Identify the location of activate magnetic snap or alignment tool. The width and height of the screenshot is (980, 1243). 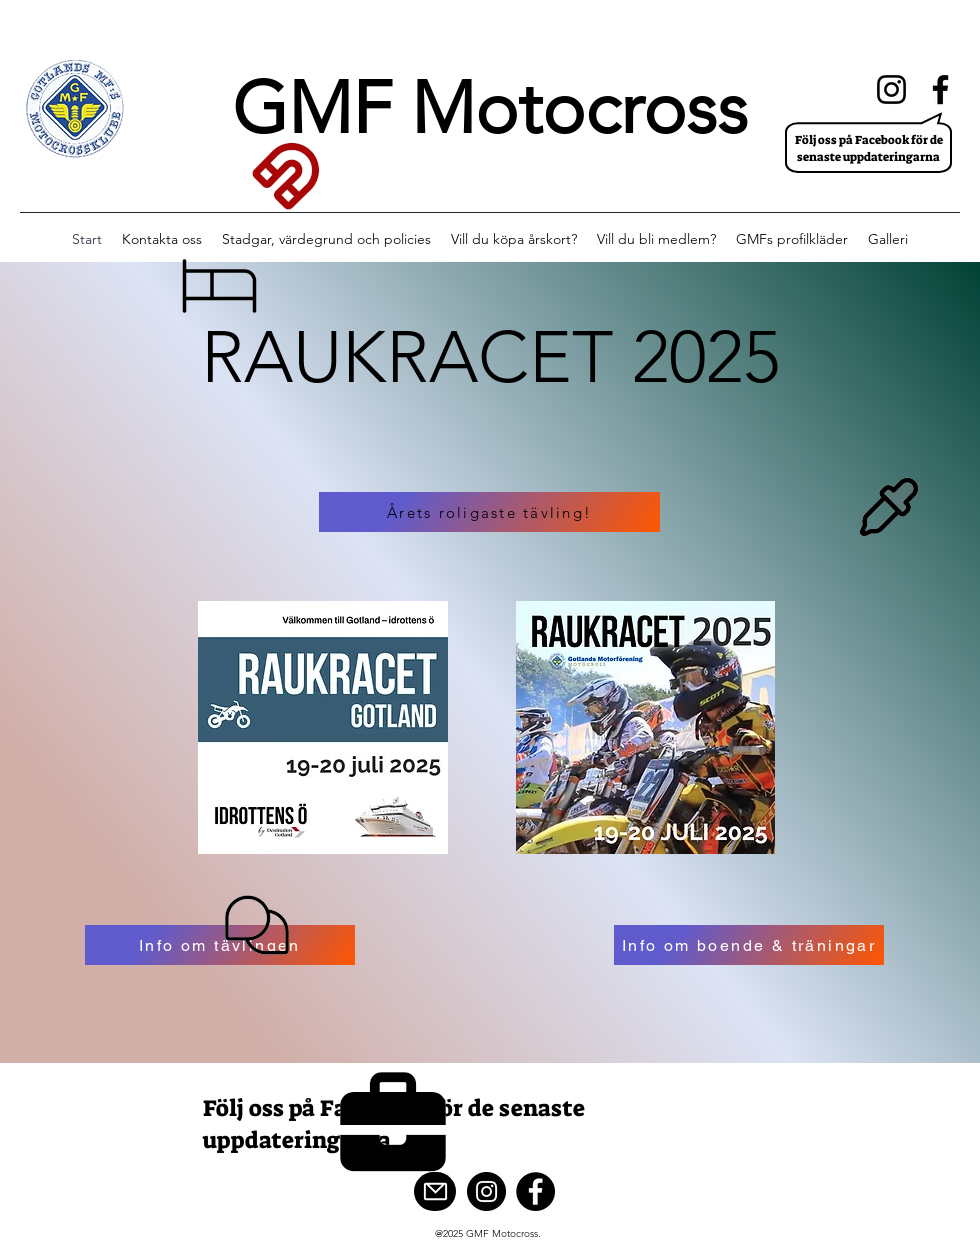
(287, 175).